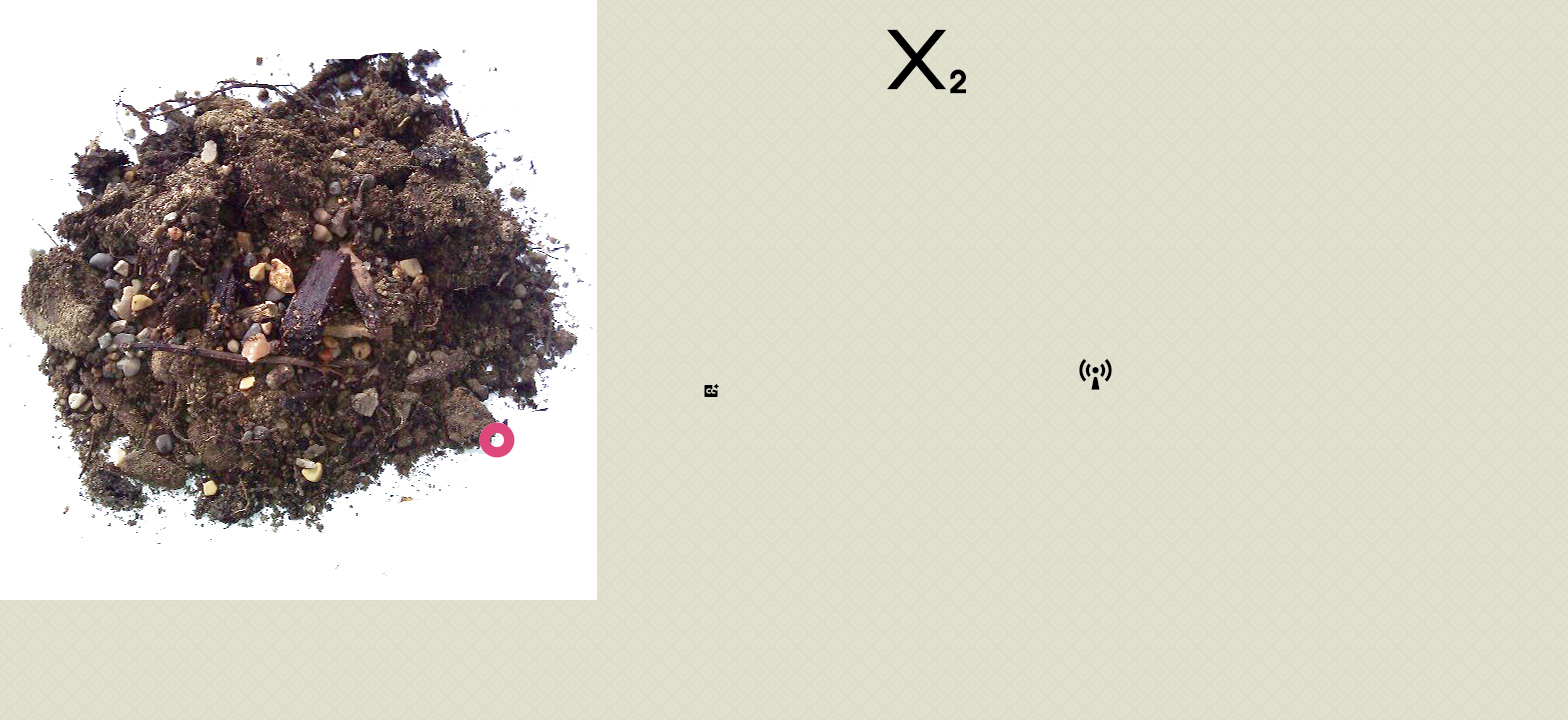 This screenshot has height=720, width=1568. What do you see at coordinates (497, 440) in the screenshot?
I see `a selected radio button option` at bounding box center [497, 440].